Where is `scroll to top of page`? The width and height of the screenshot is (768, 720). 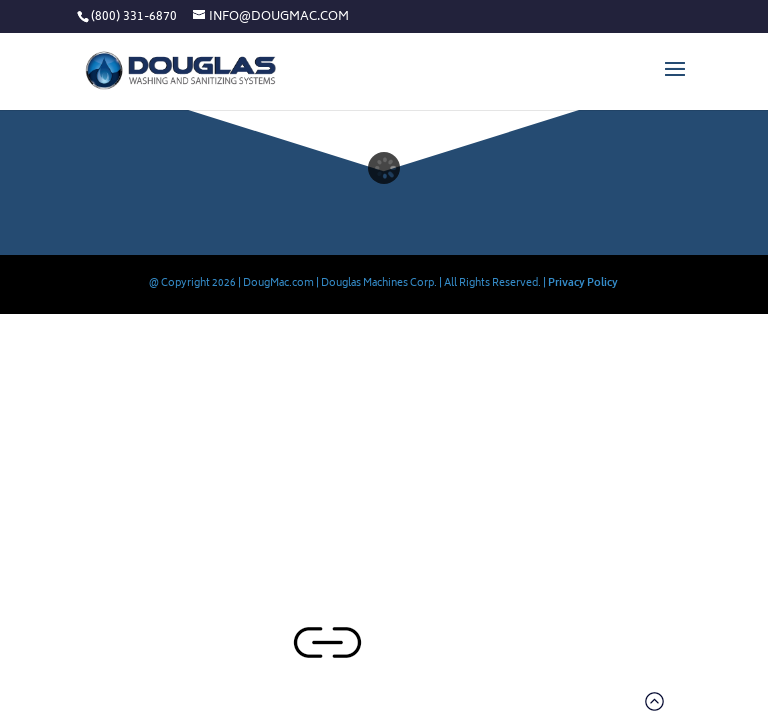
scroll to top of page is located at coordinates (654, 701).